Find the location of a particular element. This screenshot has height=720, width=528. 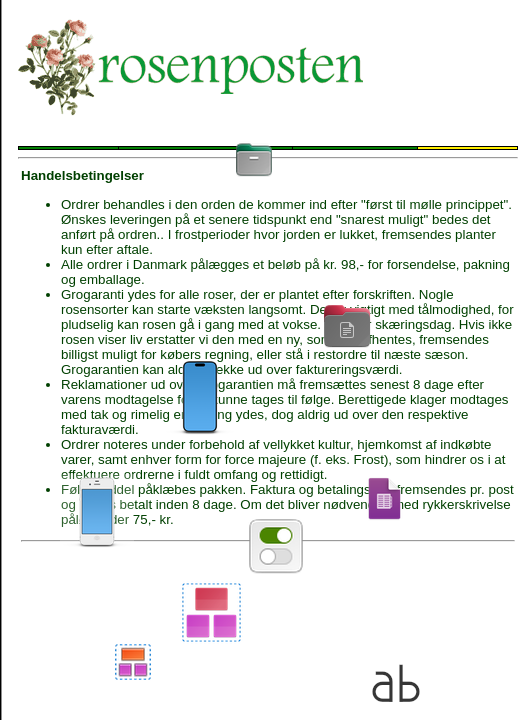

iPhone 16 device icon is located at coordinates (200, 398).